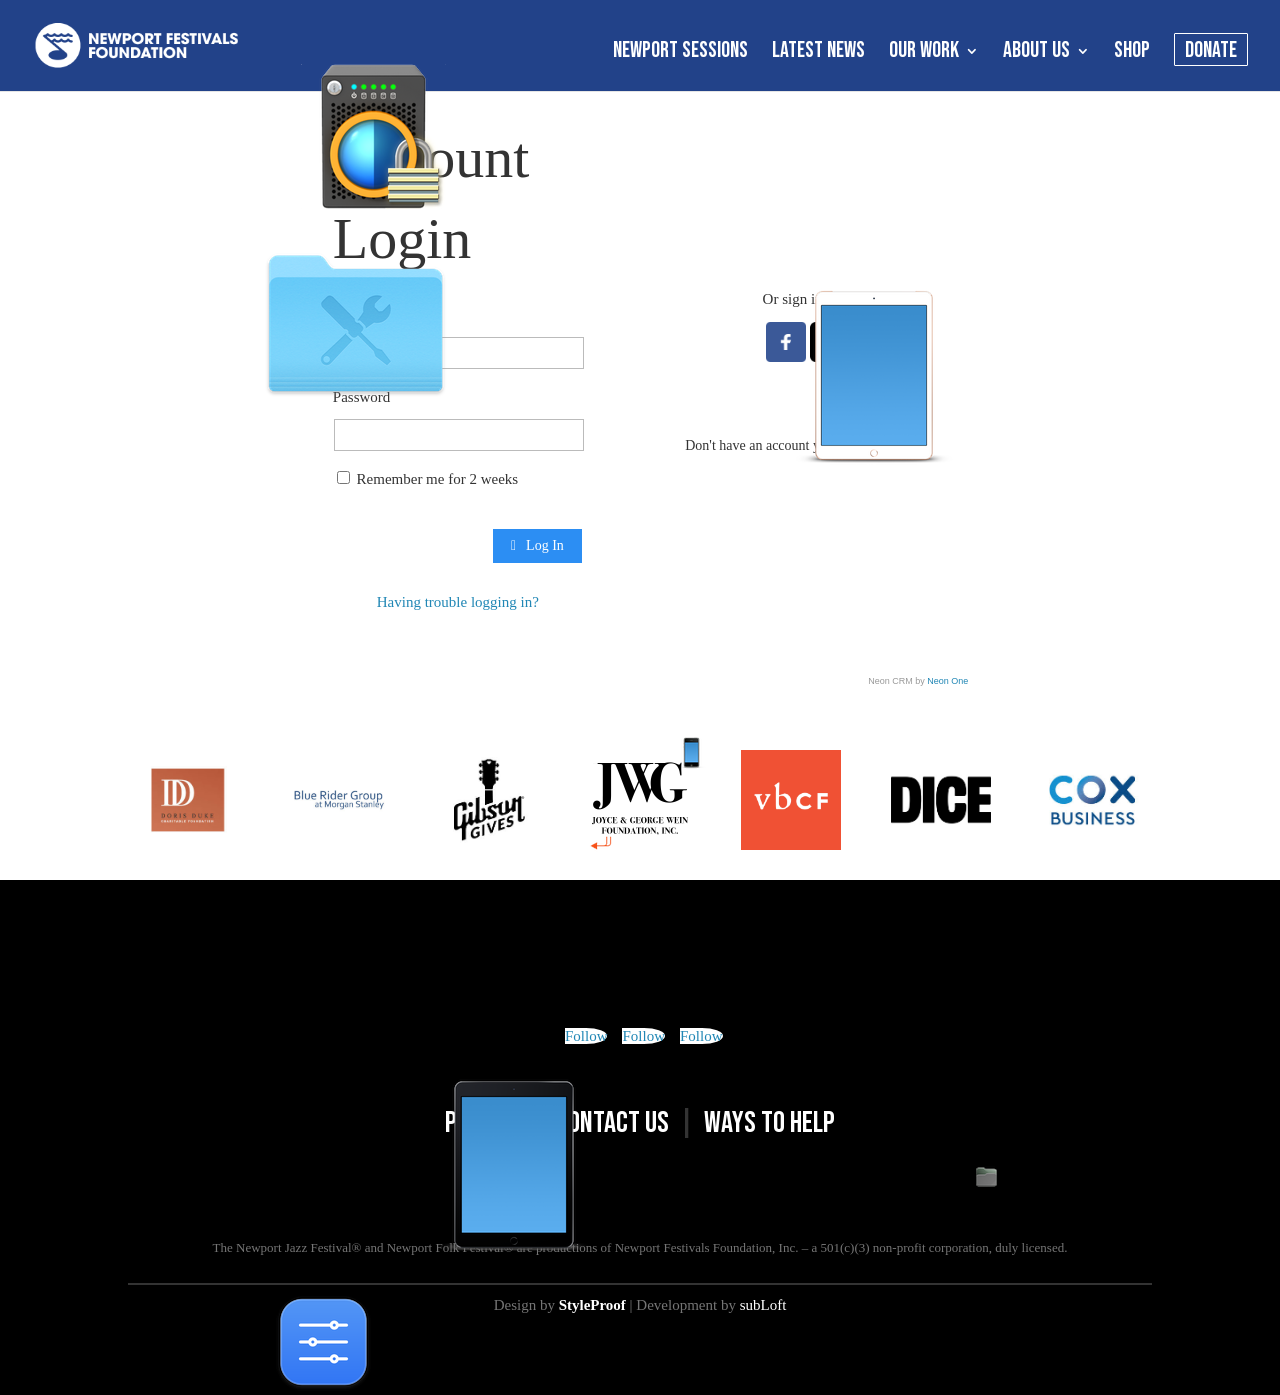  What do you see at coordinates (691, 752) in the screenshot?
I see `connect or sync an iPhone device` at bounding box center [691, 752].